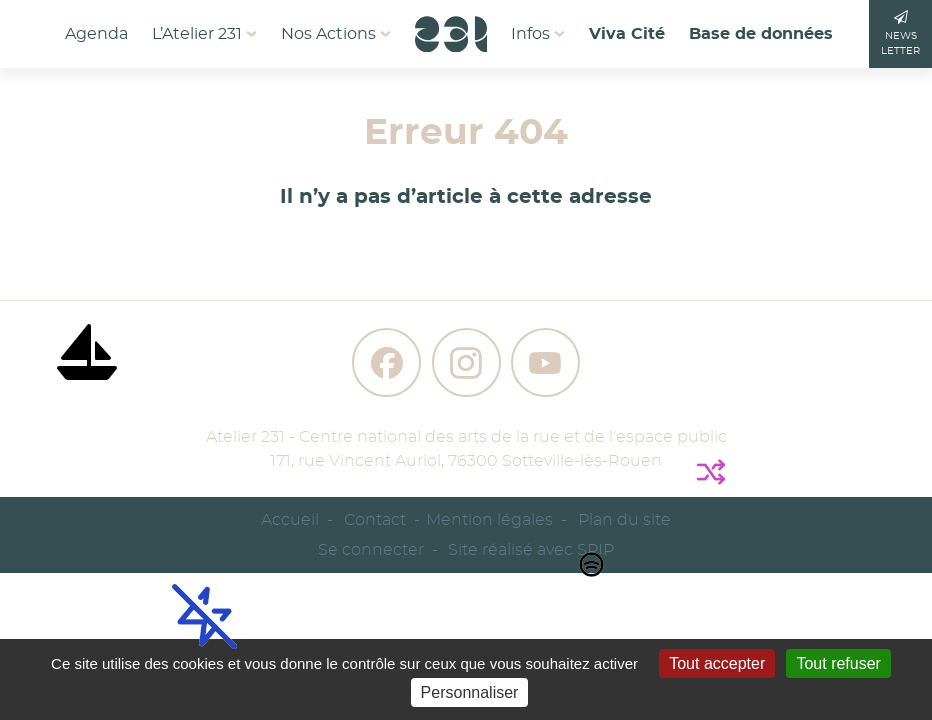 This screenshot has width=932, height=720. What do you see at coordinates (204, 616) in the screenshot?
I see `disable flash or lightning mode` at bounding box center [204, 616].